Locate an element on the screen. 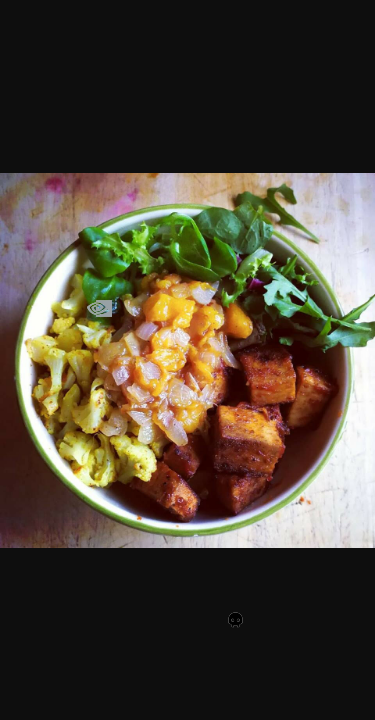  nvidia brand logo is located at coordinates (99, 308).